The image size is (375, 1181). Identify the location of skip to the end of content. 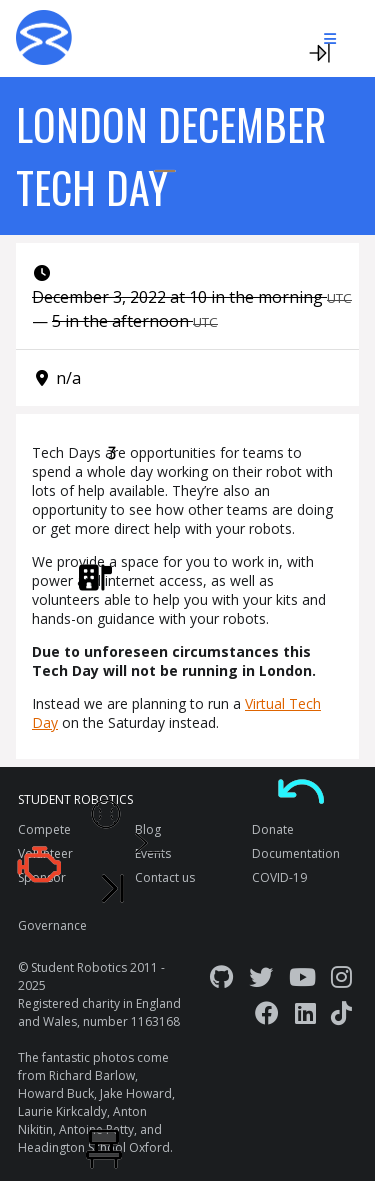
(113, 888).